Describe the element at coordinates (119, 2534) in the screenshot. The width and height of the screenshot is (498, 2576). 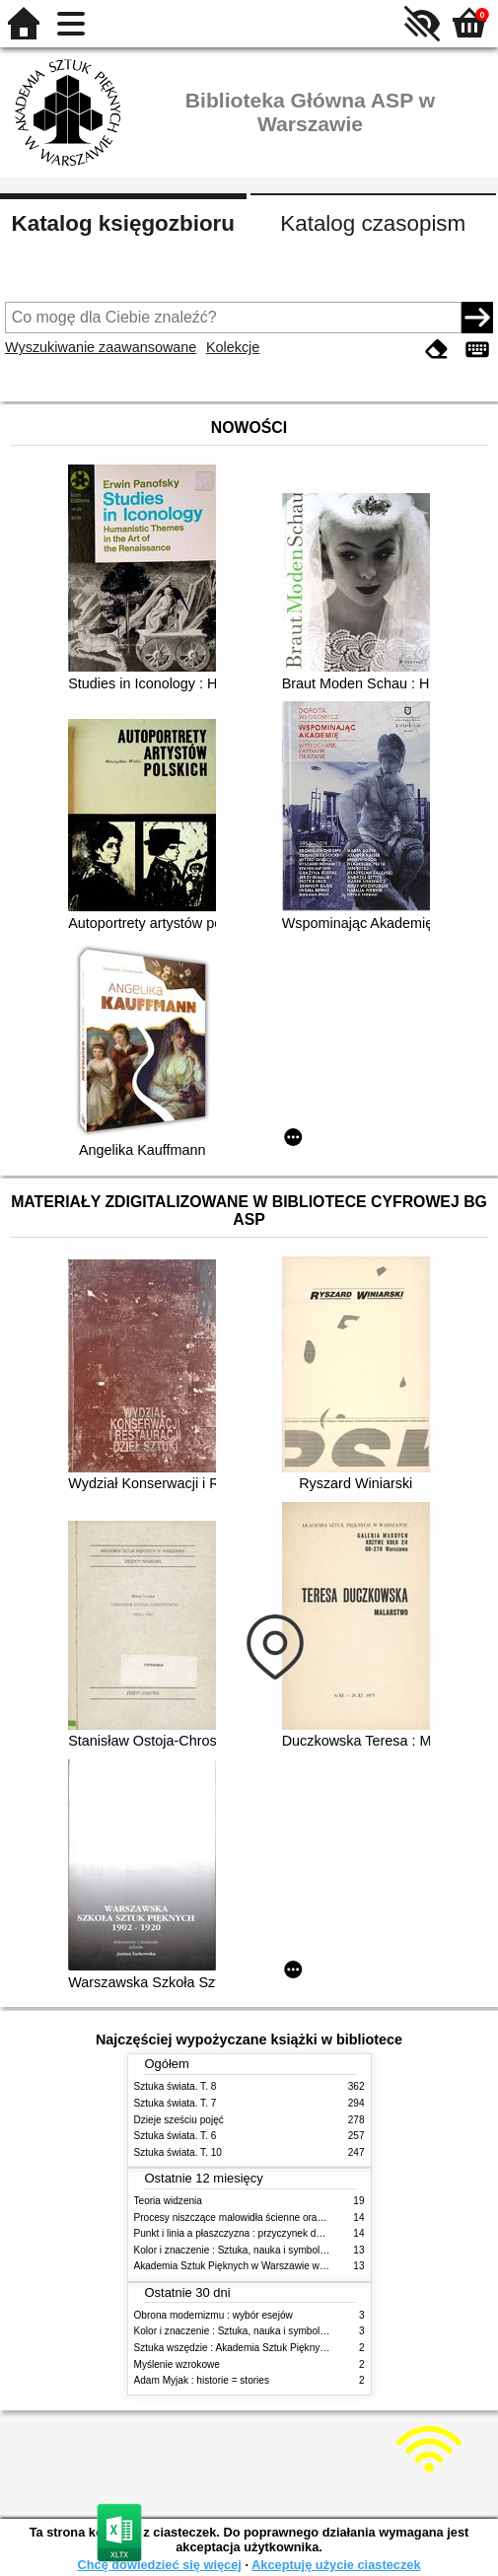
I see `excel spreadsheet template file` at that location.